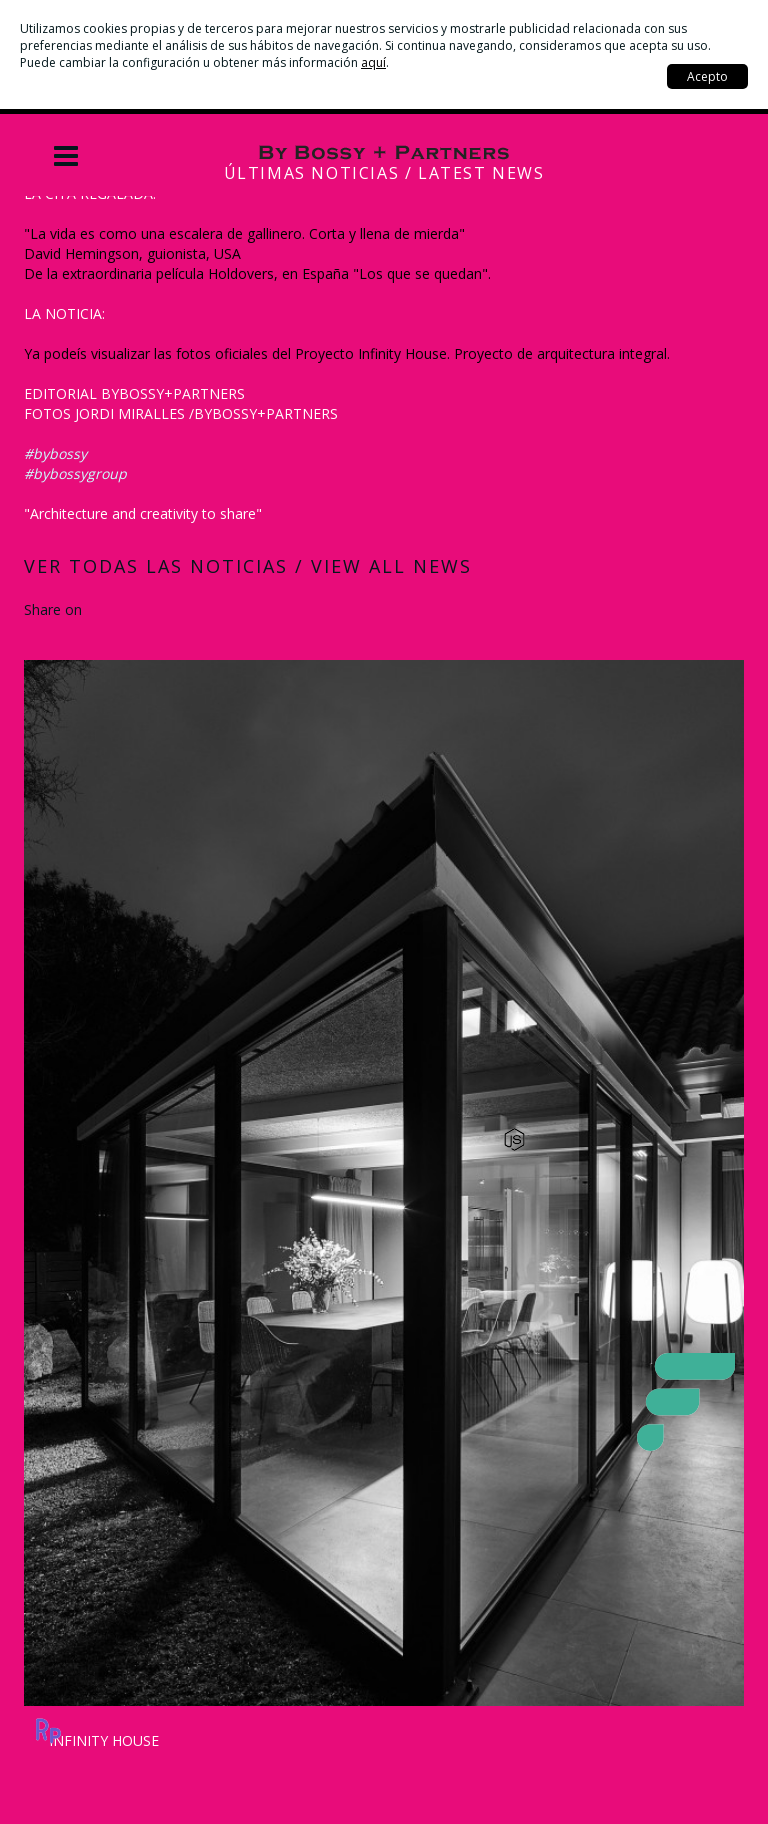 The height and width of the screenshot is (1824, 768). What do you see at coordinates (48, 1729) in the screenshot?
I see `indicates indonesian rupiah currency` at bounding box center [48, 1729].